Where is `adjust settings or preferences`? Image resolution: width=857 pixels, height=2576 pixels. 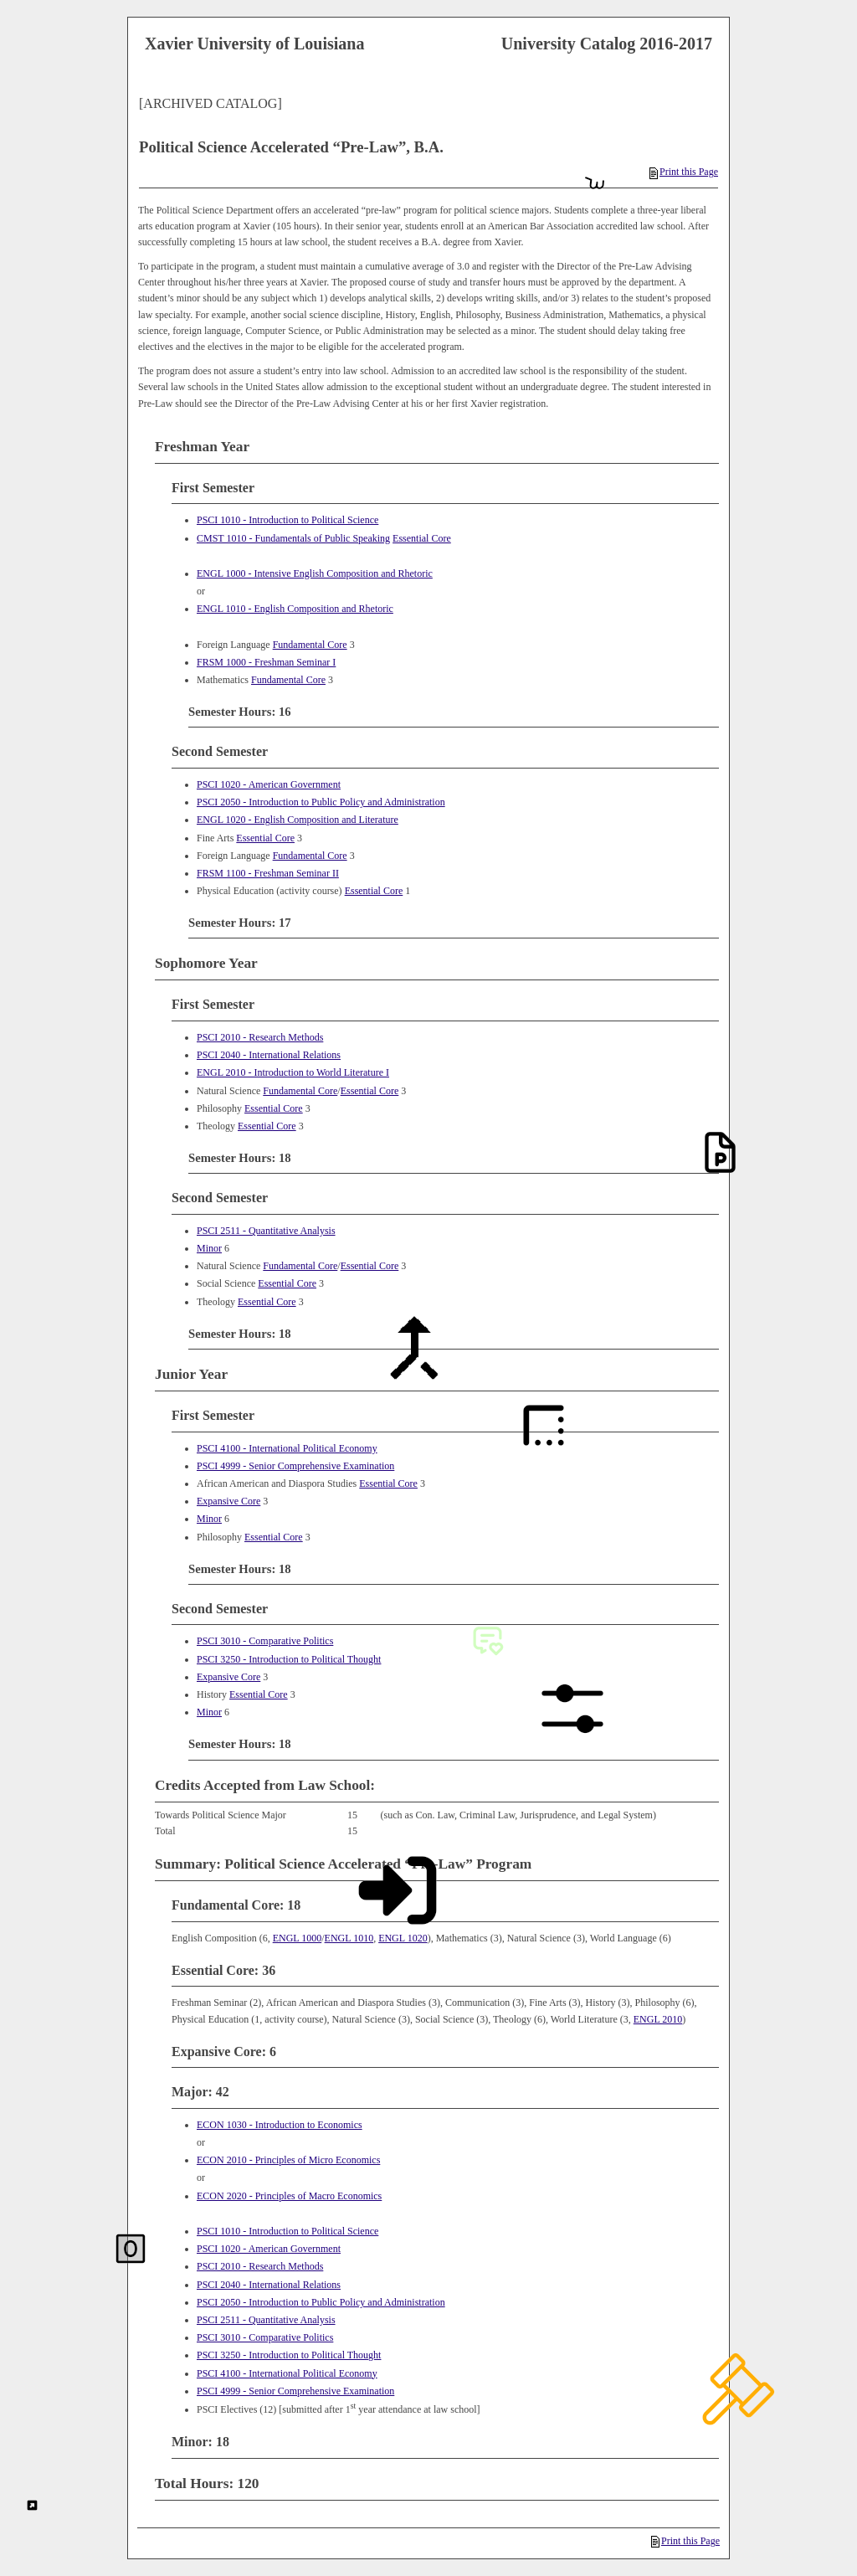
adjust settings or preferences is located at coordinates (572, 1709).